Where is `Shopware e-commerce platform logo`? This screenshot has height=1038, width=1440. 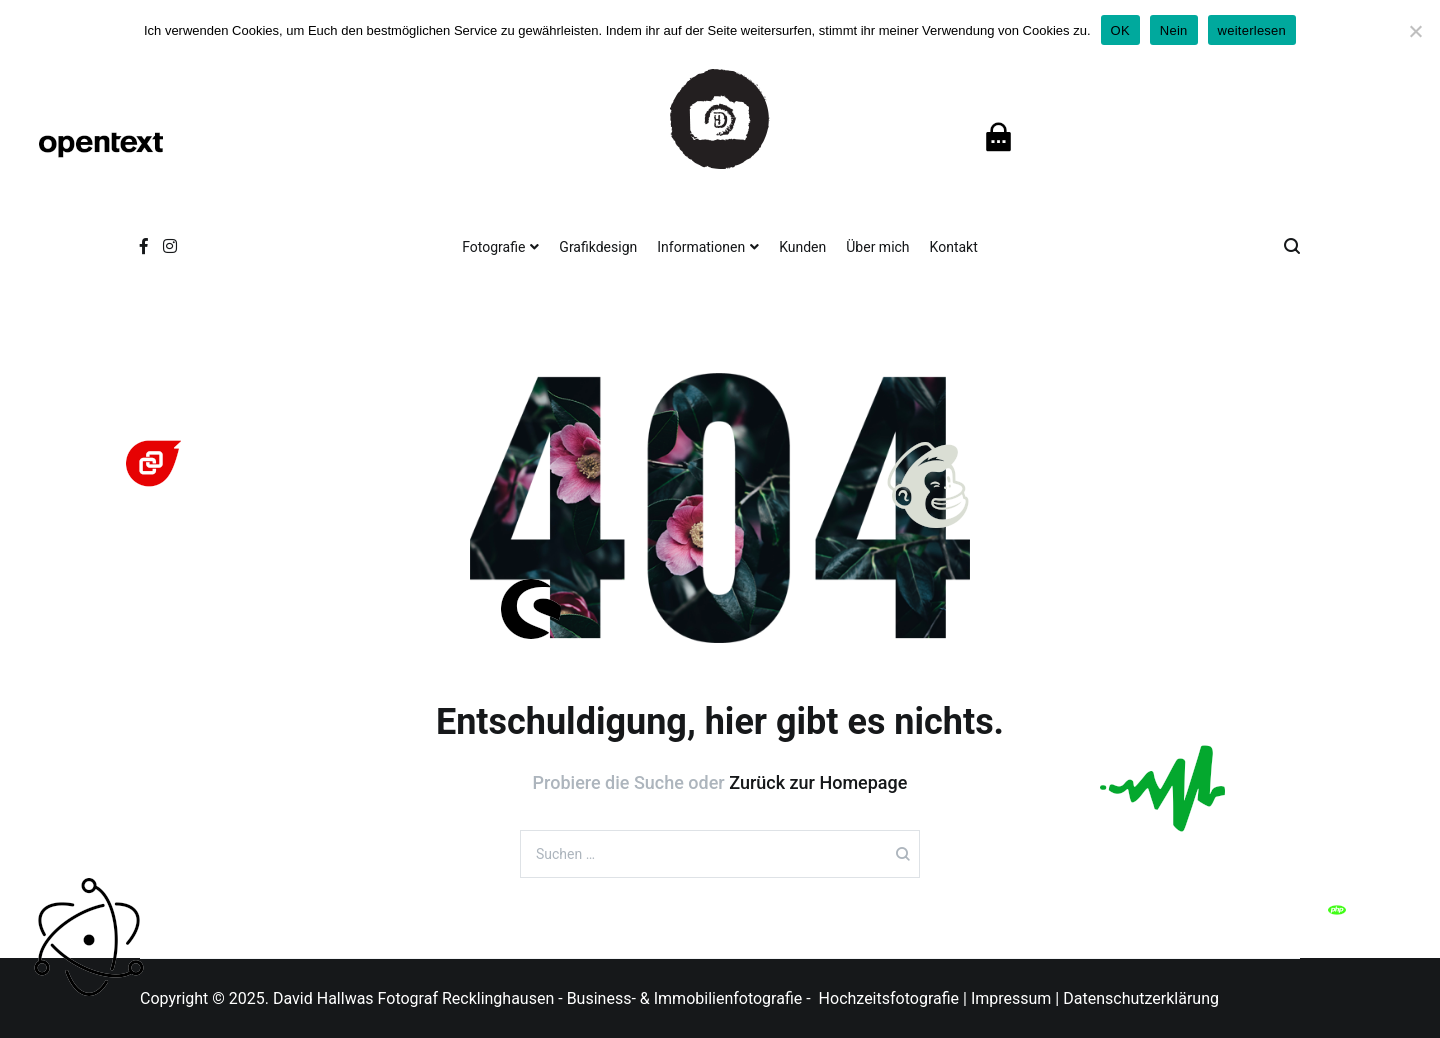
Shopware e-commerce platform logo is located at coordinates (531, 609).